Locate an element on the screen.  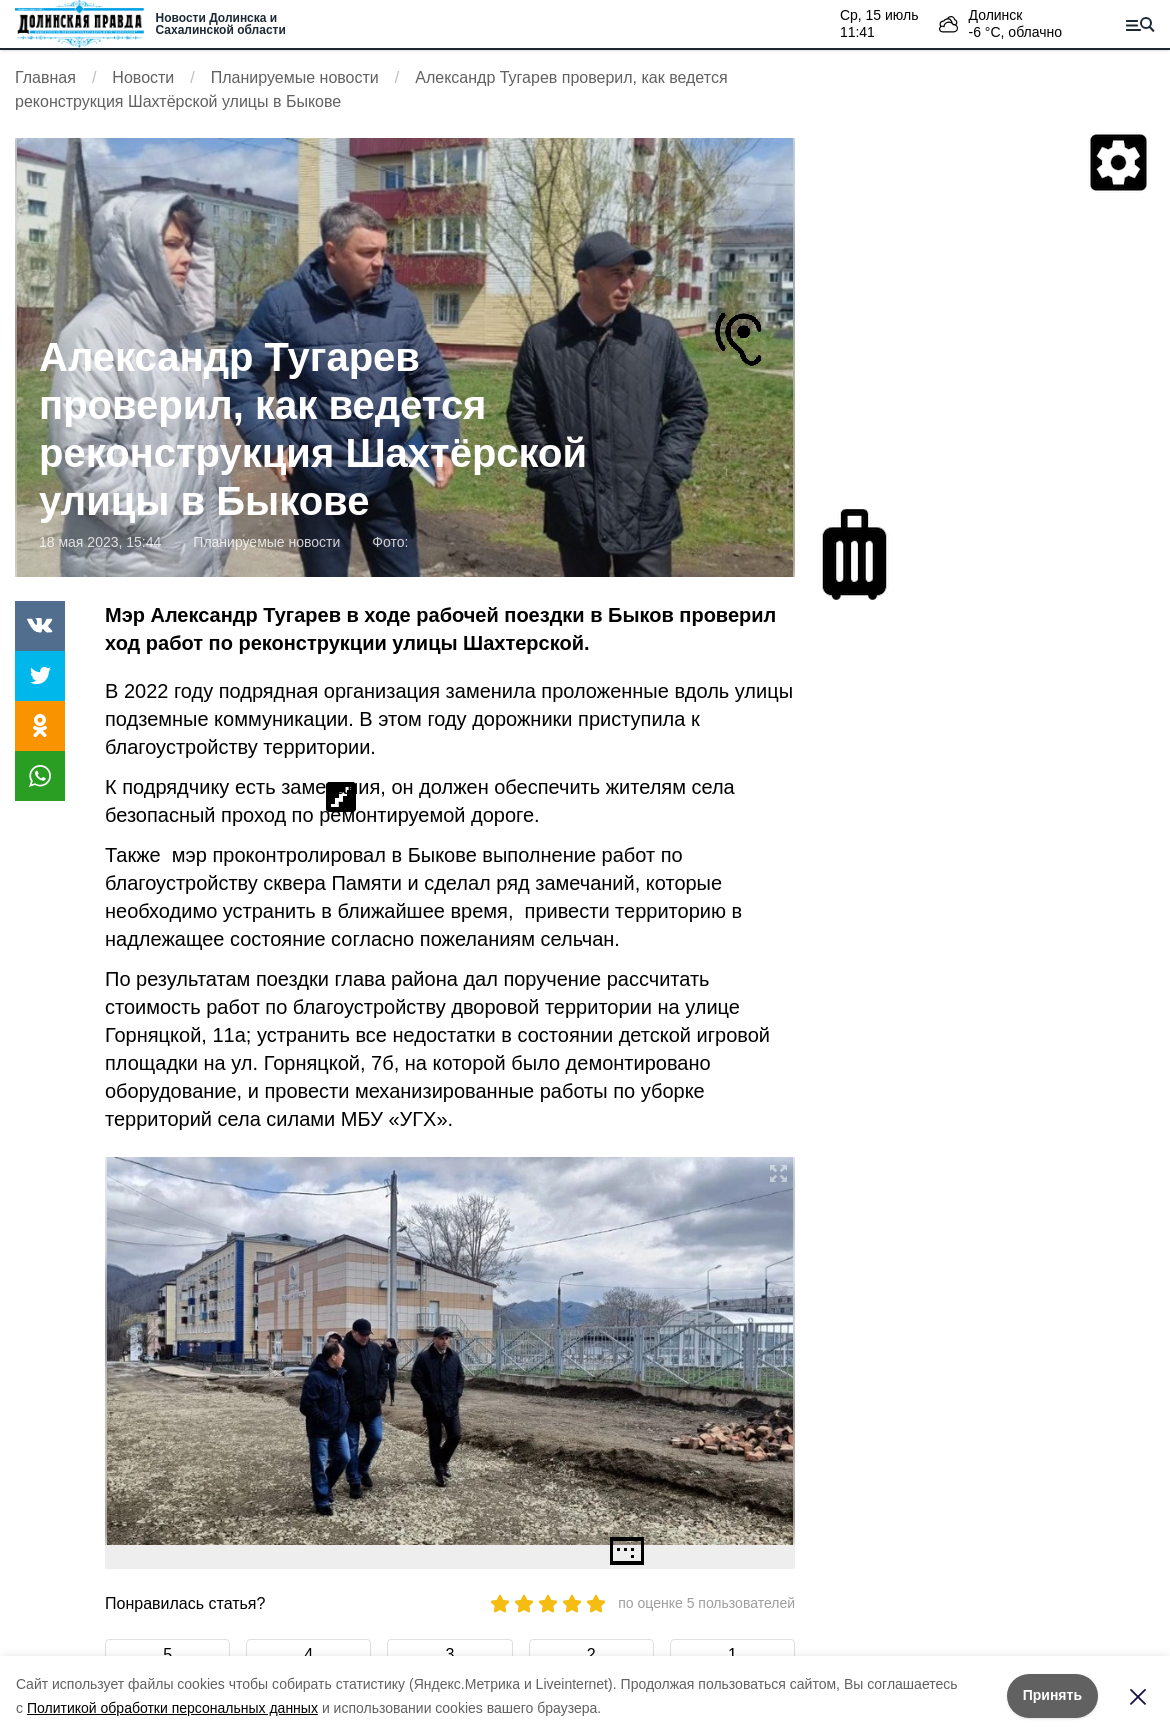
access travel or trip information is located at coordinates (854, 554).